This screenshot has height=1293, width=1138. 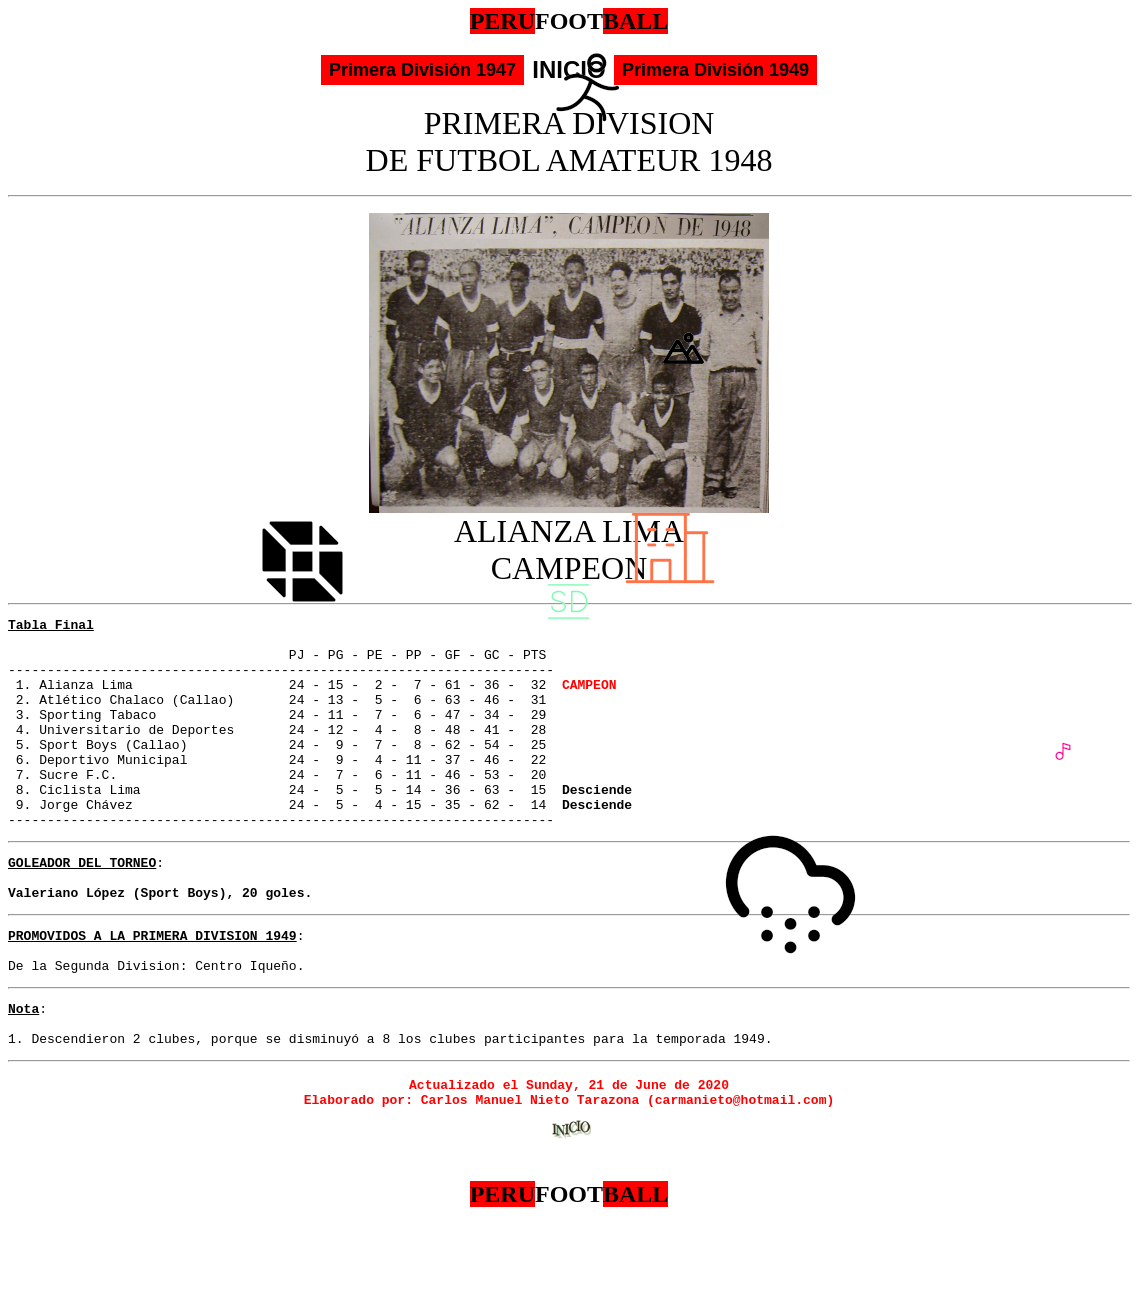 I want to click on indicates standard definition video quality, so click(x=568, y=601).